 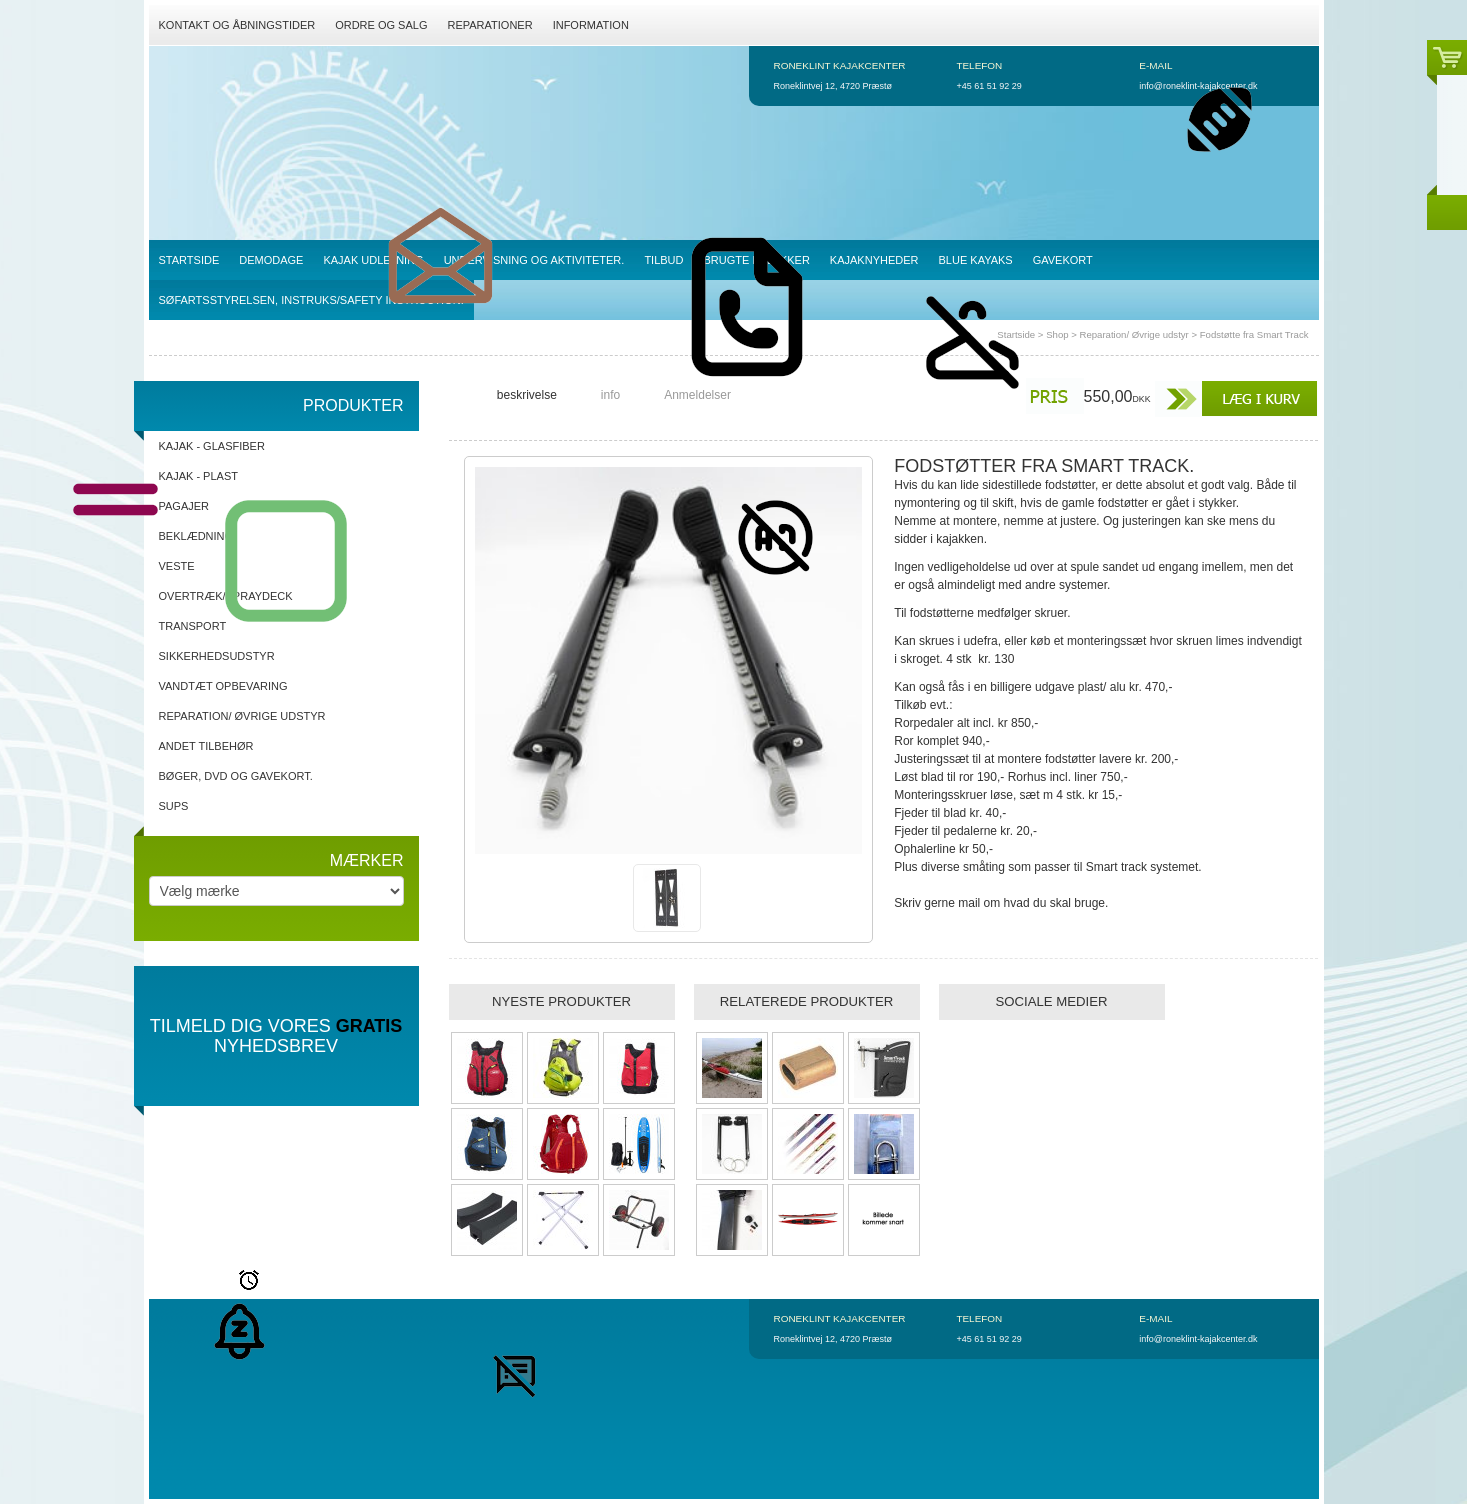 What do you see at coordinates (286, 561) in the screenshot?
I see `indicates tumble dry setting for laundry` at bounding box center [286, 561].